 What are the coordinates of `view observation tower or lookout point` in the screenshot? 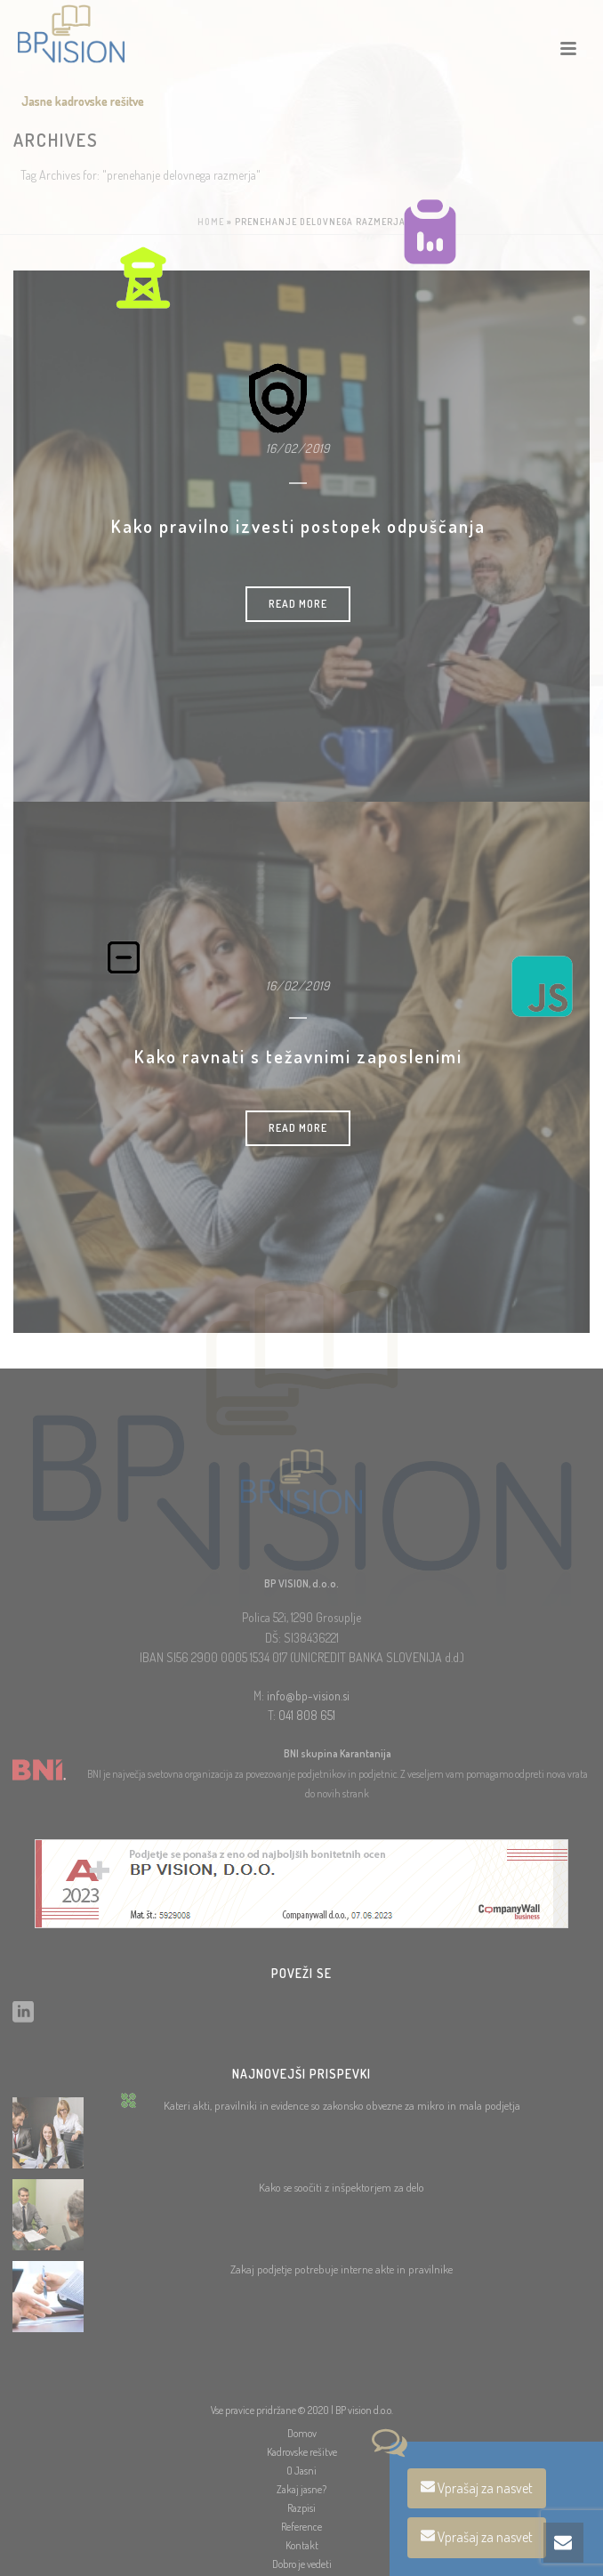 It's located at (143, 278).